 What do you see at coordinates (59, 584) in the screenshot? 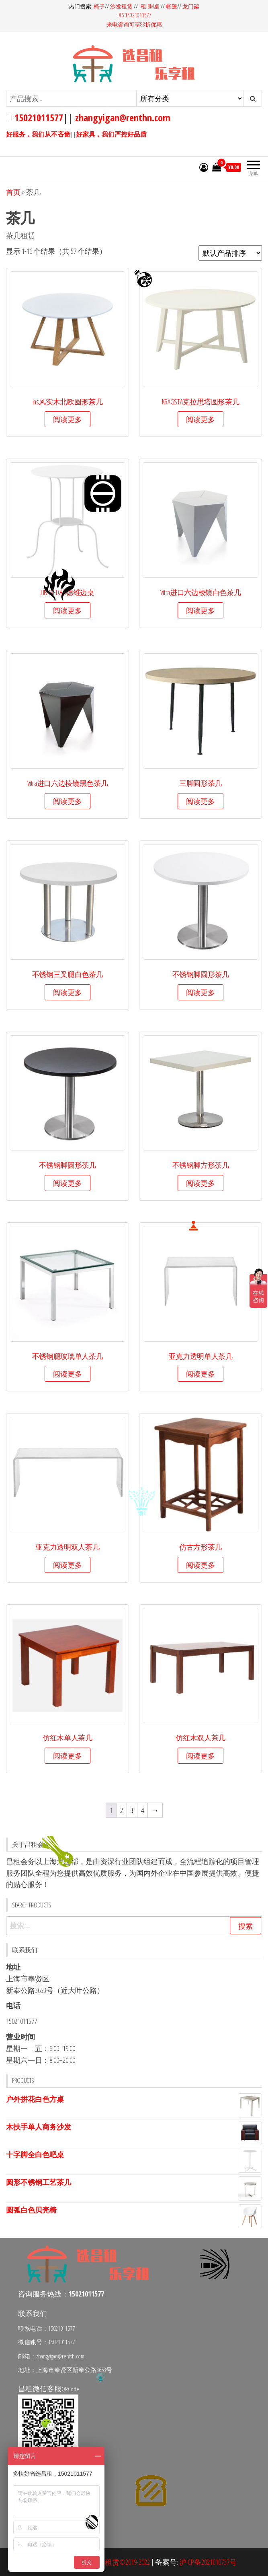
I see `activate fire attack ability` at bounding box center [59, 584].